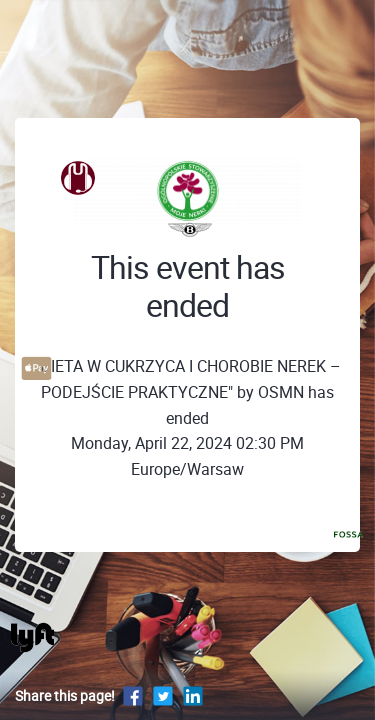  Describe the element at coordinates (190, 230) in the screenshot. I see `Bentley Motors official brand logo` at that location.